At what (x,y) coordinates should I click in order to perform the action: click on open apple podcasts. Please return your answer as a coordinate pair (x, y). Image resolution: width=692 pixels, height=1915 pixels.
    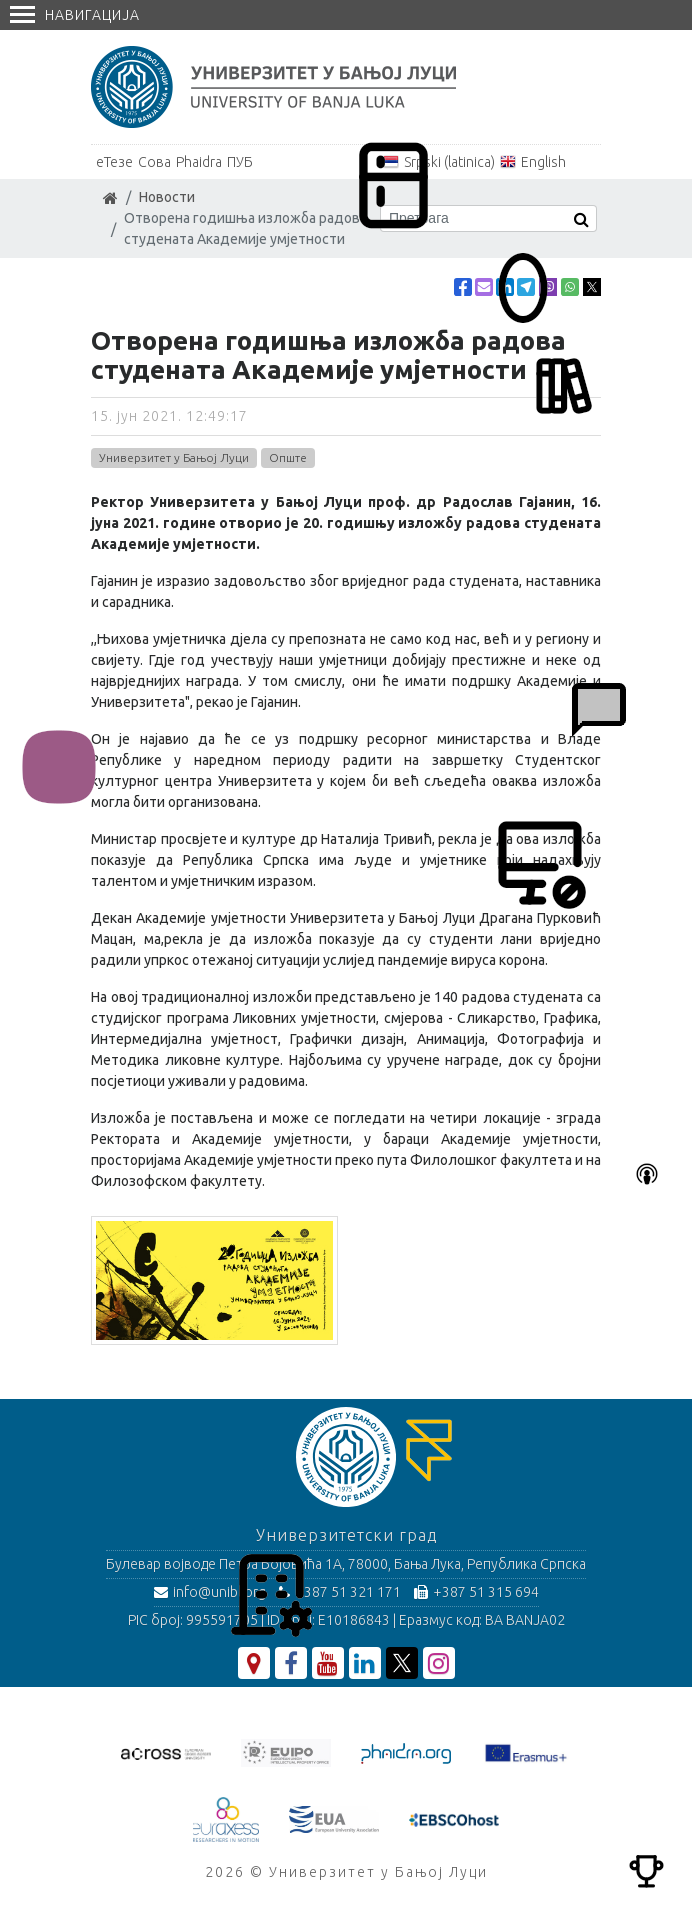
    Looking at the image, I should click on (647, 1174).